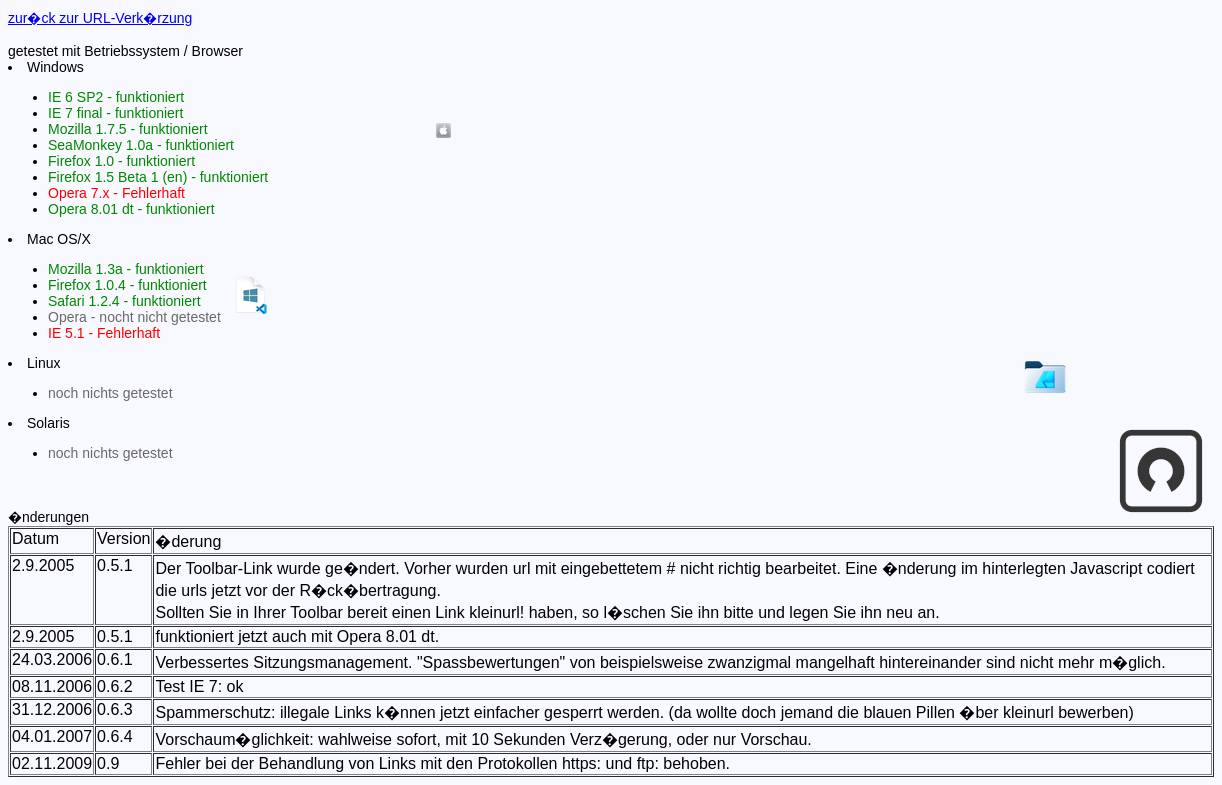  What do you see at coordinates (250, 295) in the screenshot?
I see `open a batch file in Visual Studio Code` at bounding box center [250, 295].